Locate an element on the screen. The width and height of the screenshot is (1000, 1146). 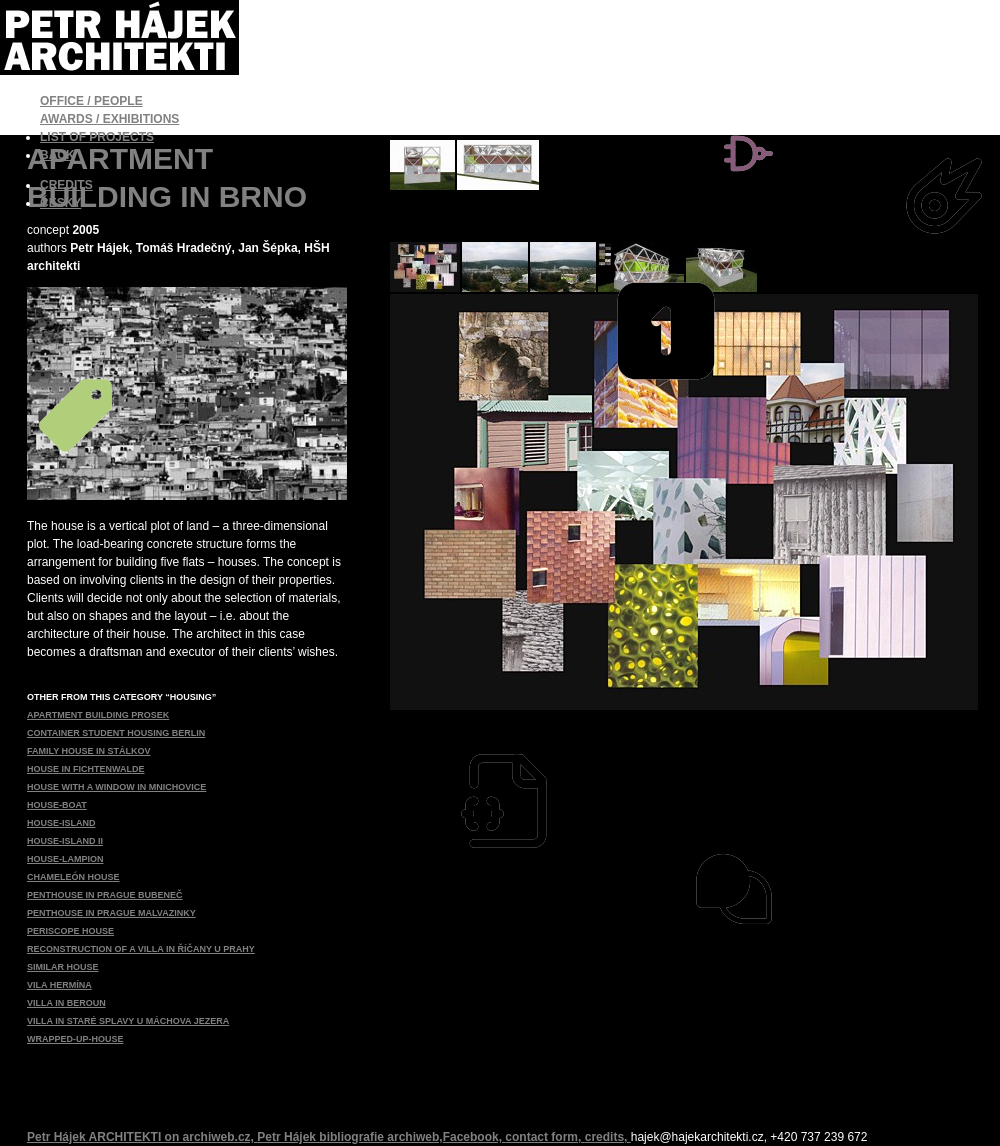
view or apply a discount code is located at coordinates (75, 415).